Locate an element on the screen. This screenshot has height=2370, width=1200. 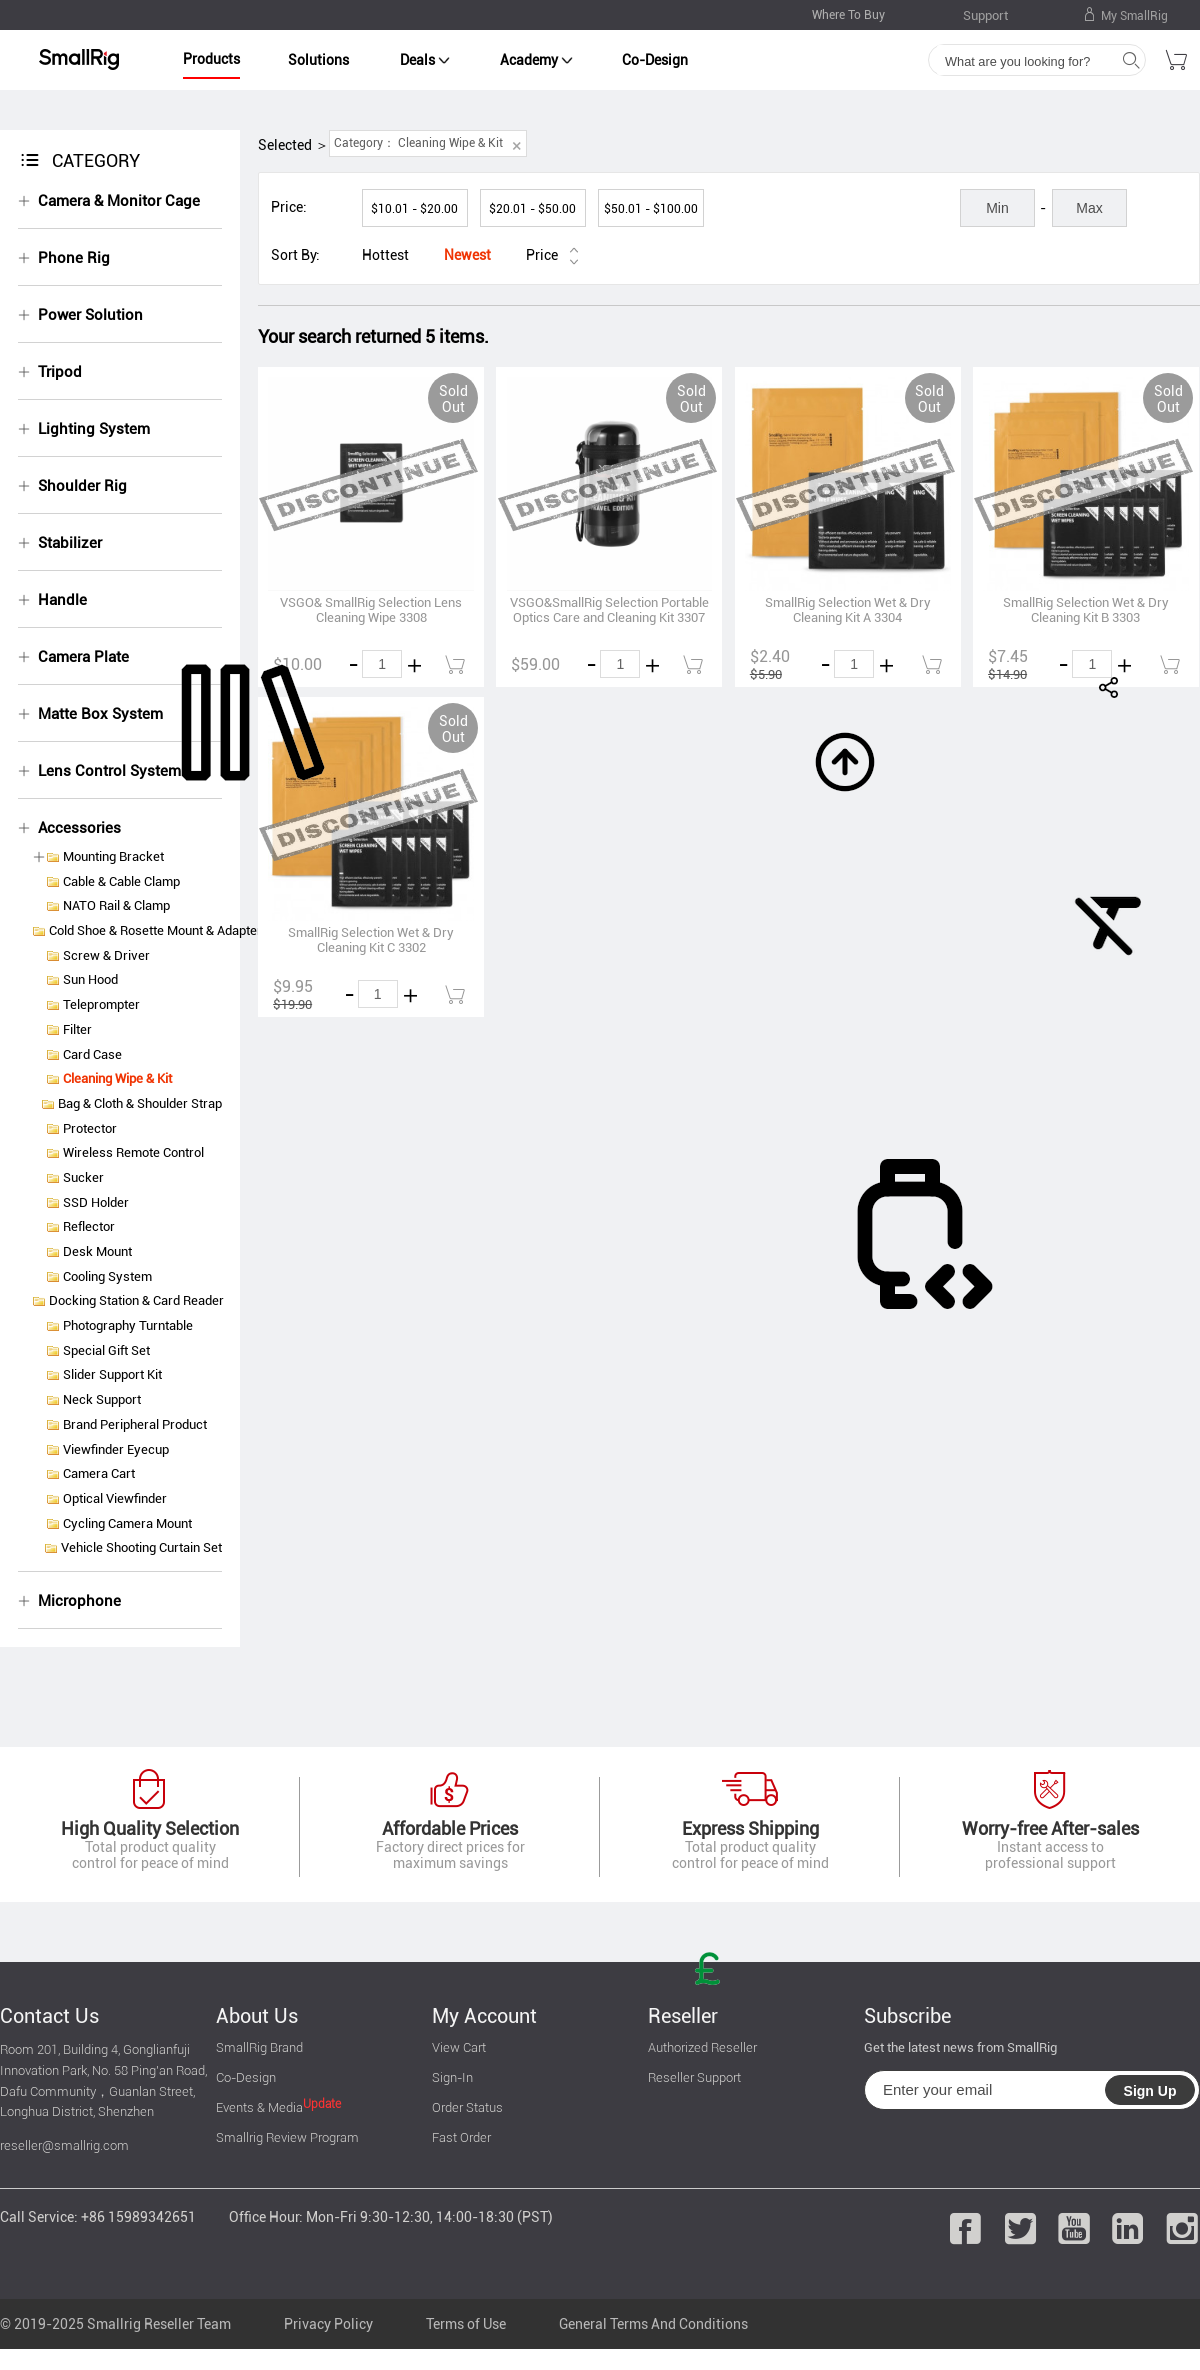
access your saved library or collection is located at coordinates (249, 722).